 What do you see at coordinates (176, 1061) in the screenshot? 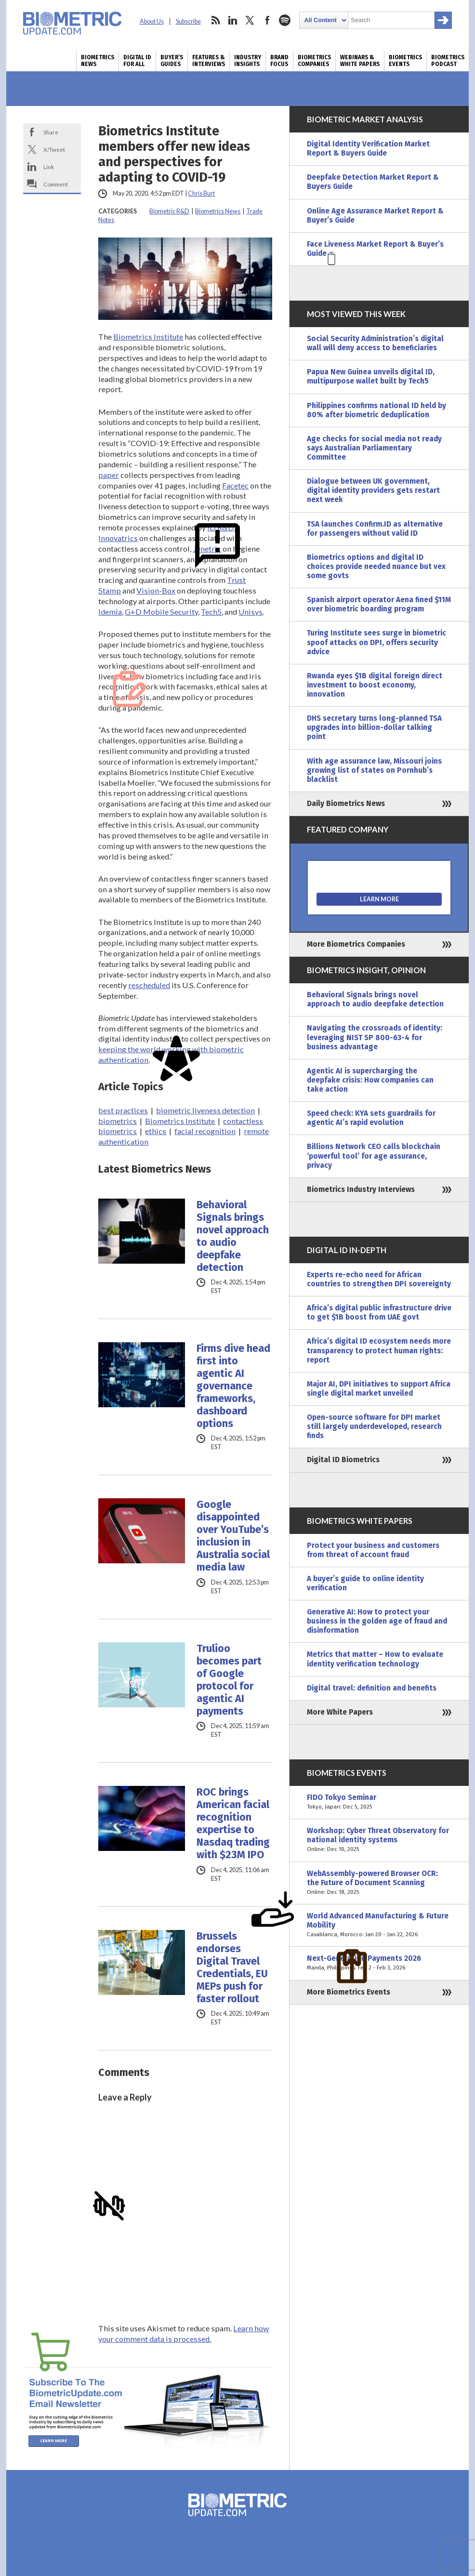
I see `indicates occult or mystical category` at bounding box center [176, 1061].